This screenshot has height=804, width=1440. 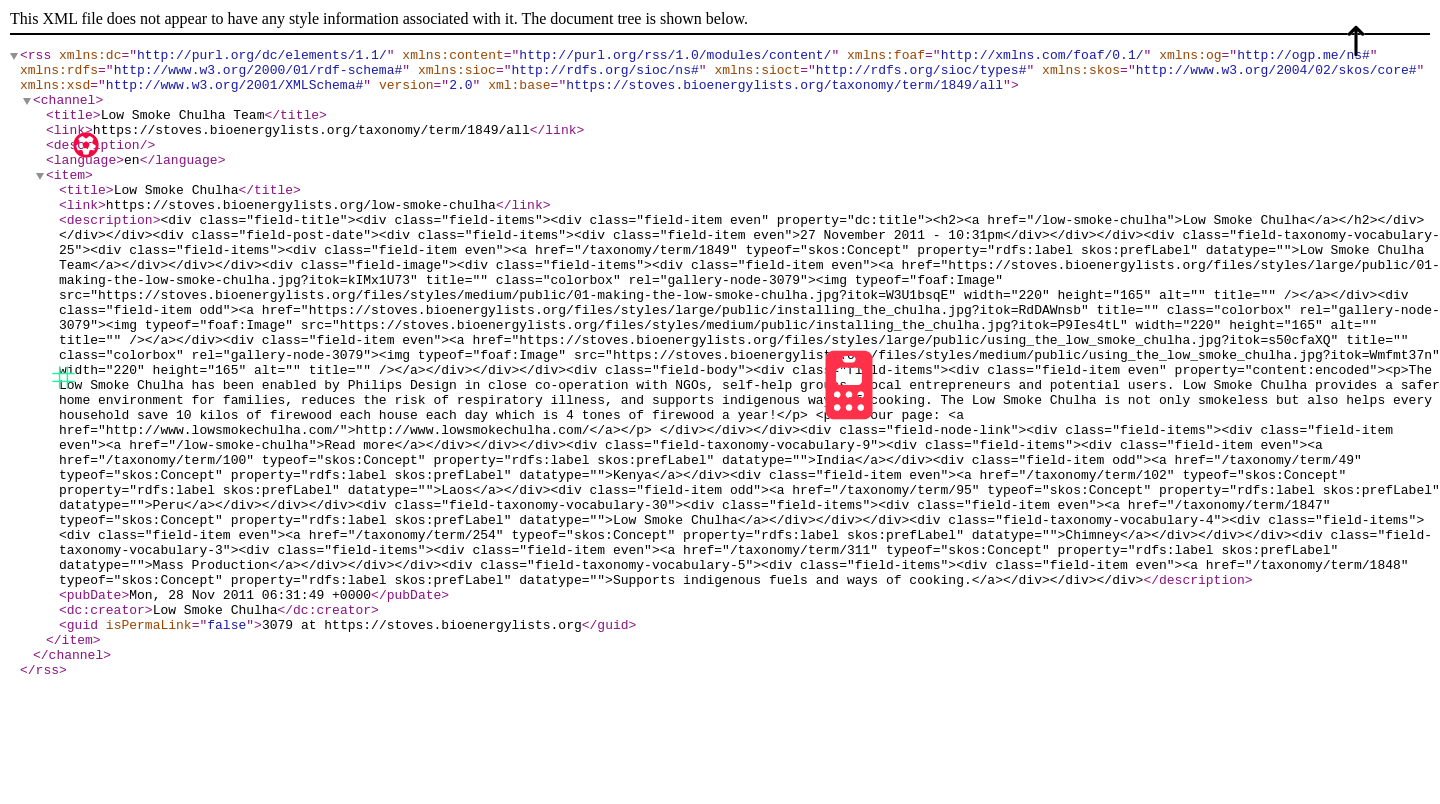 I want to click on call using a classic mobile phone, so click(x=849, y=385).